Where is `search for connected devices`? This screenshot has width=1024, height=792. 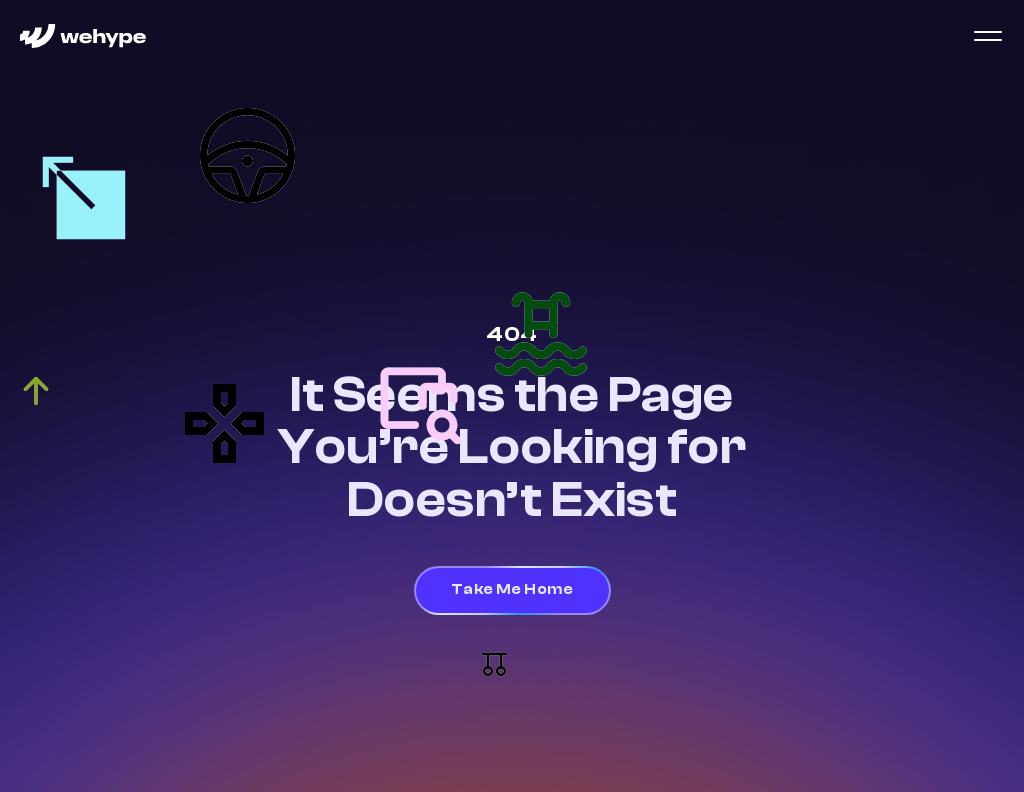 search for connected devices is located at coordinates (419, 402).